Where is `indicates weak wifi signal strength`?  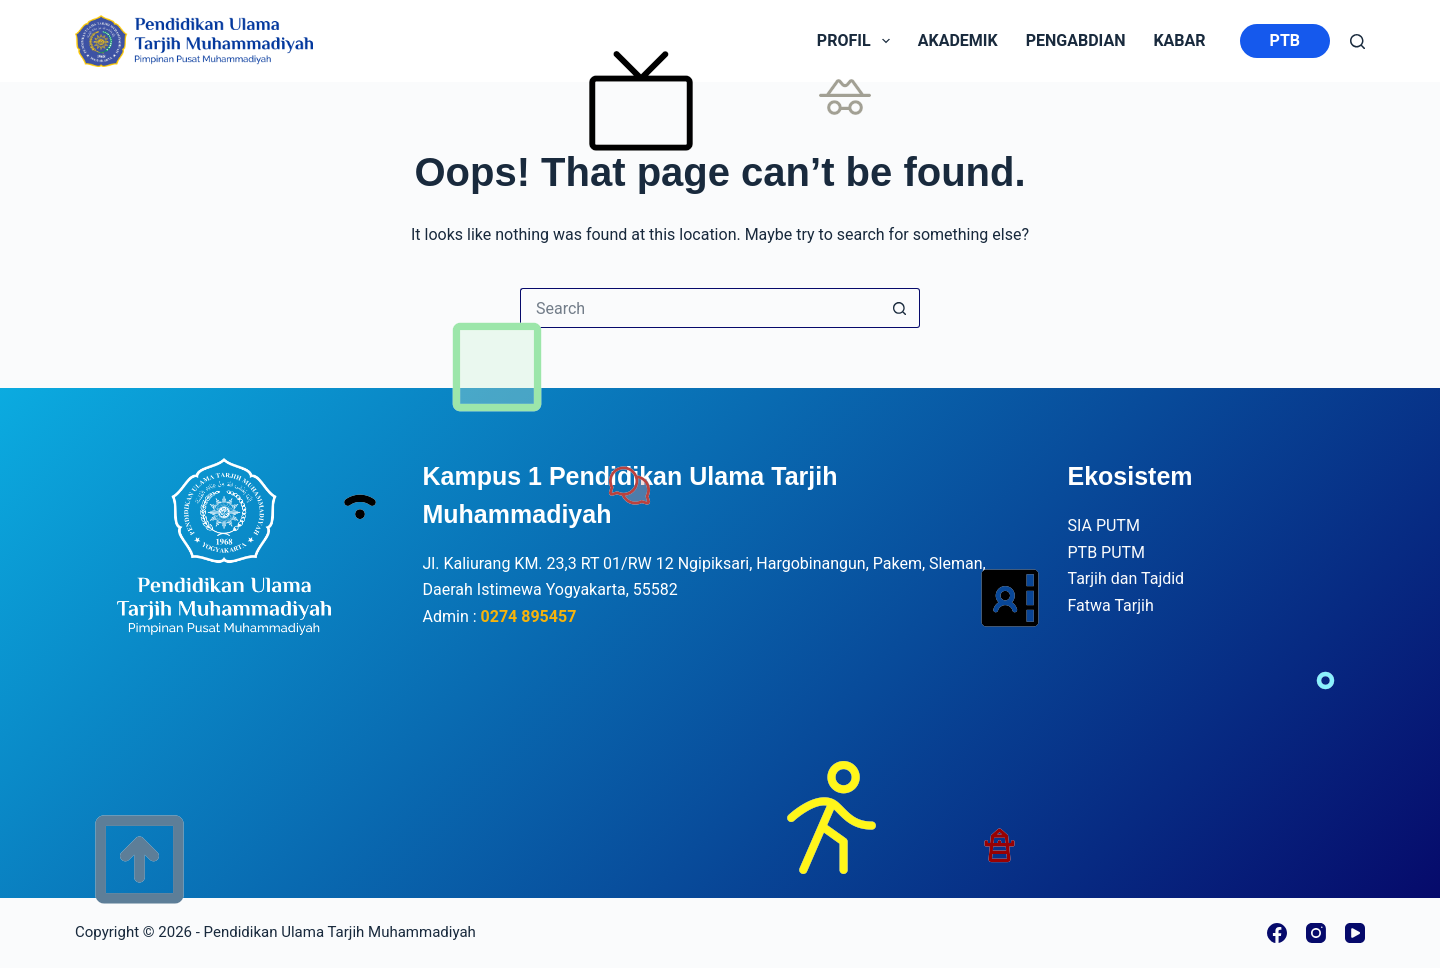
indicates weak wifi signal strength is located at coordinates (360, 491).